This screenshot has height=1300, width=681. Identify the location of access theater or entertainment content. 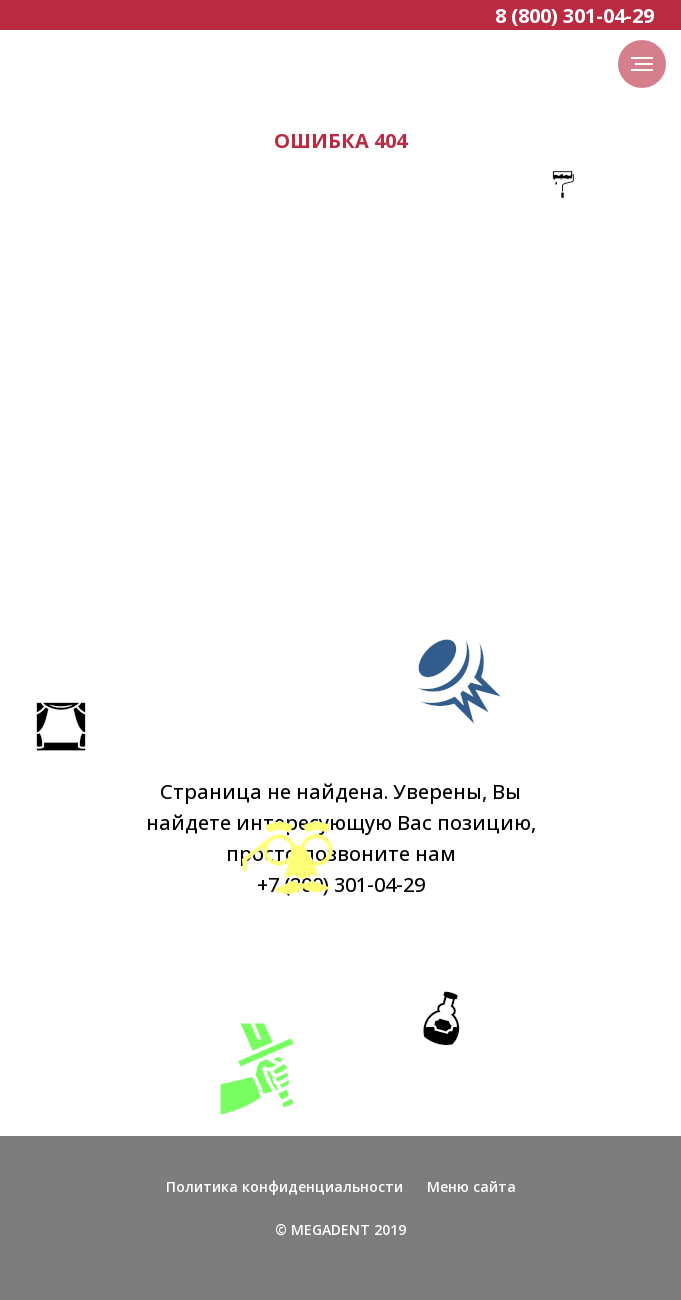
(61, 727).